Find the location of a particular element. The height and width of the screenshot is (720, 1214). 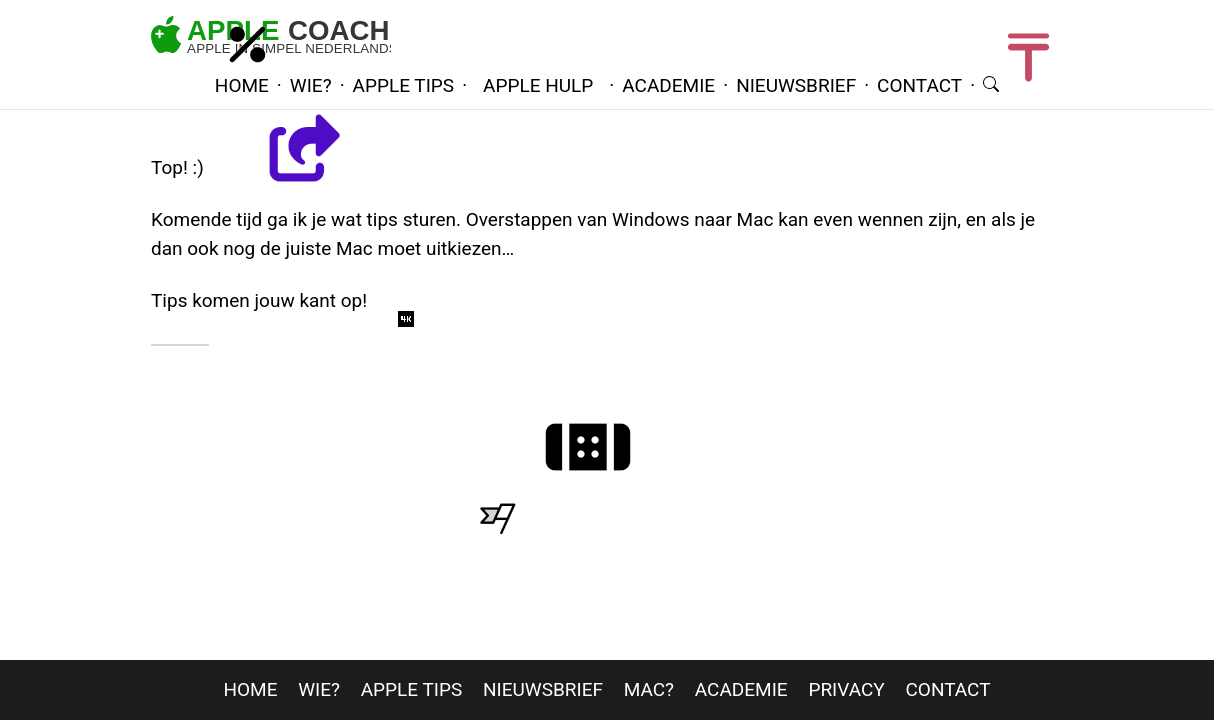

indicates kazakhstani tenge currency is located at coordinates (1028, 57).